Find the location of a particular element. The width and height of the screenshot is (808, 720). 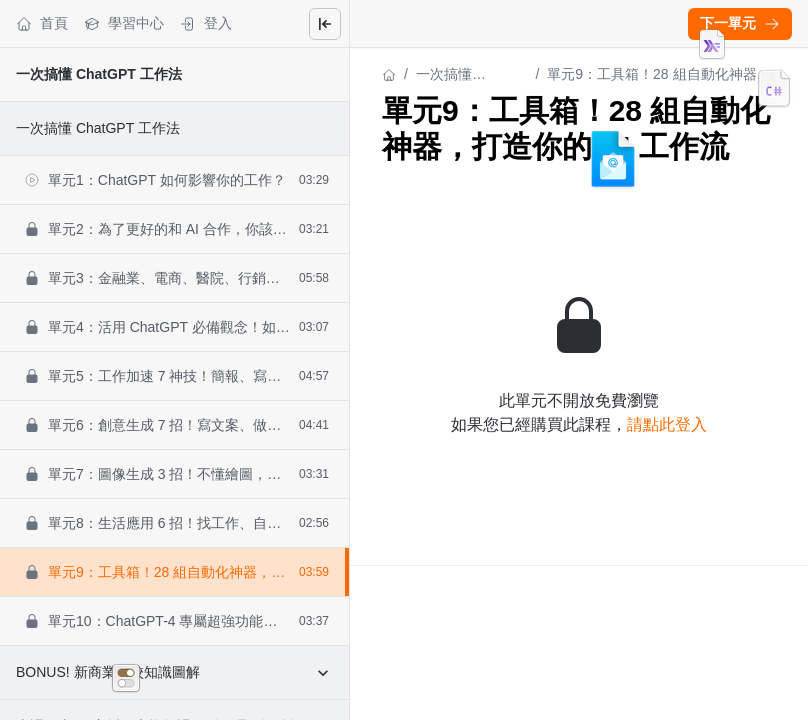

a C# source code file is located at coordinates (774, 88).